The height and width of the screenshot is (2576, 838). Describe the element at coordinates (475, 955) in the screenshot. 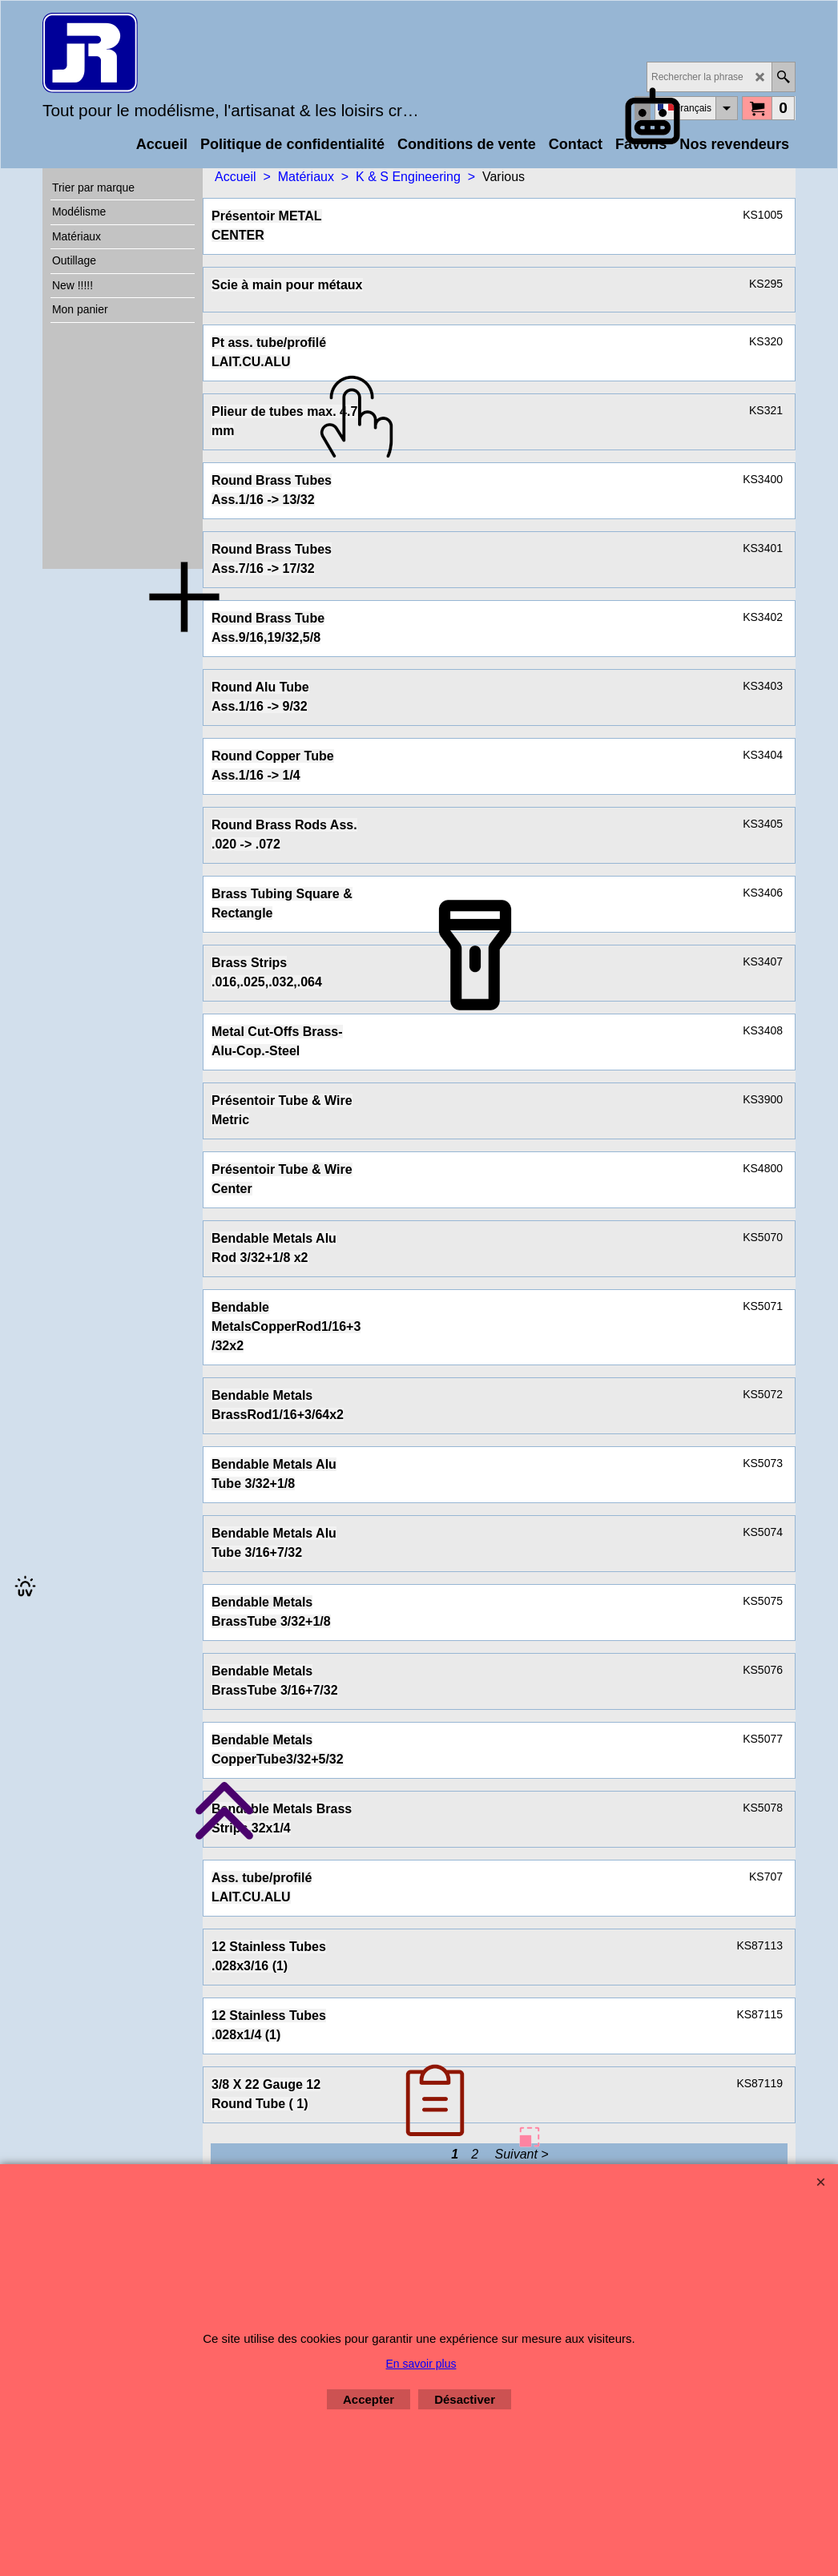

I see `toggle flashlight on or off` at that location.